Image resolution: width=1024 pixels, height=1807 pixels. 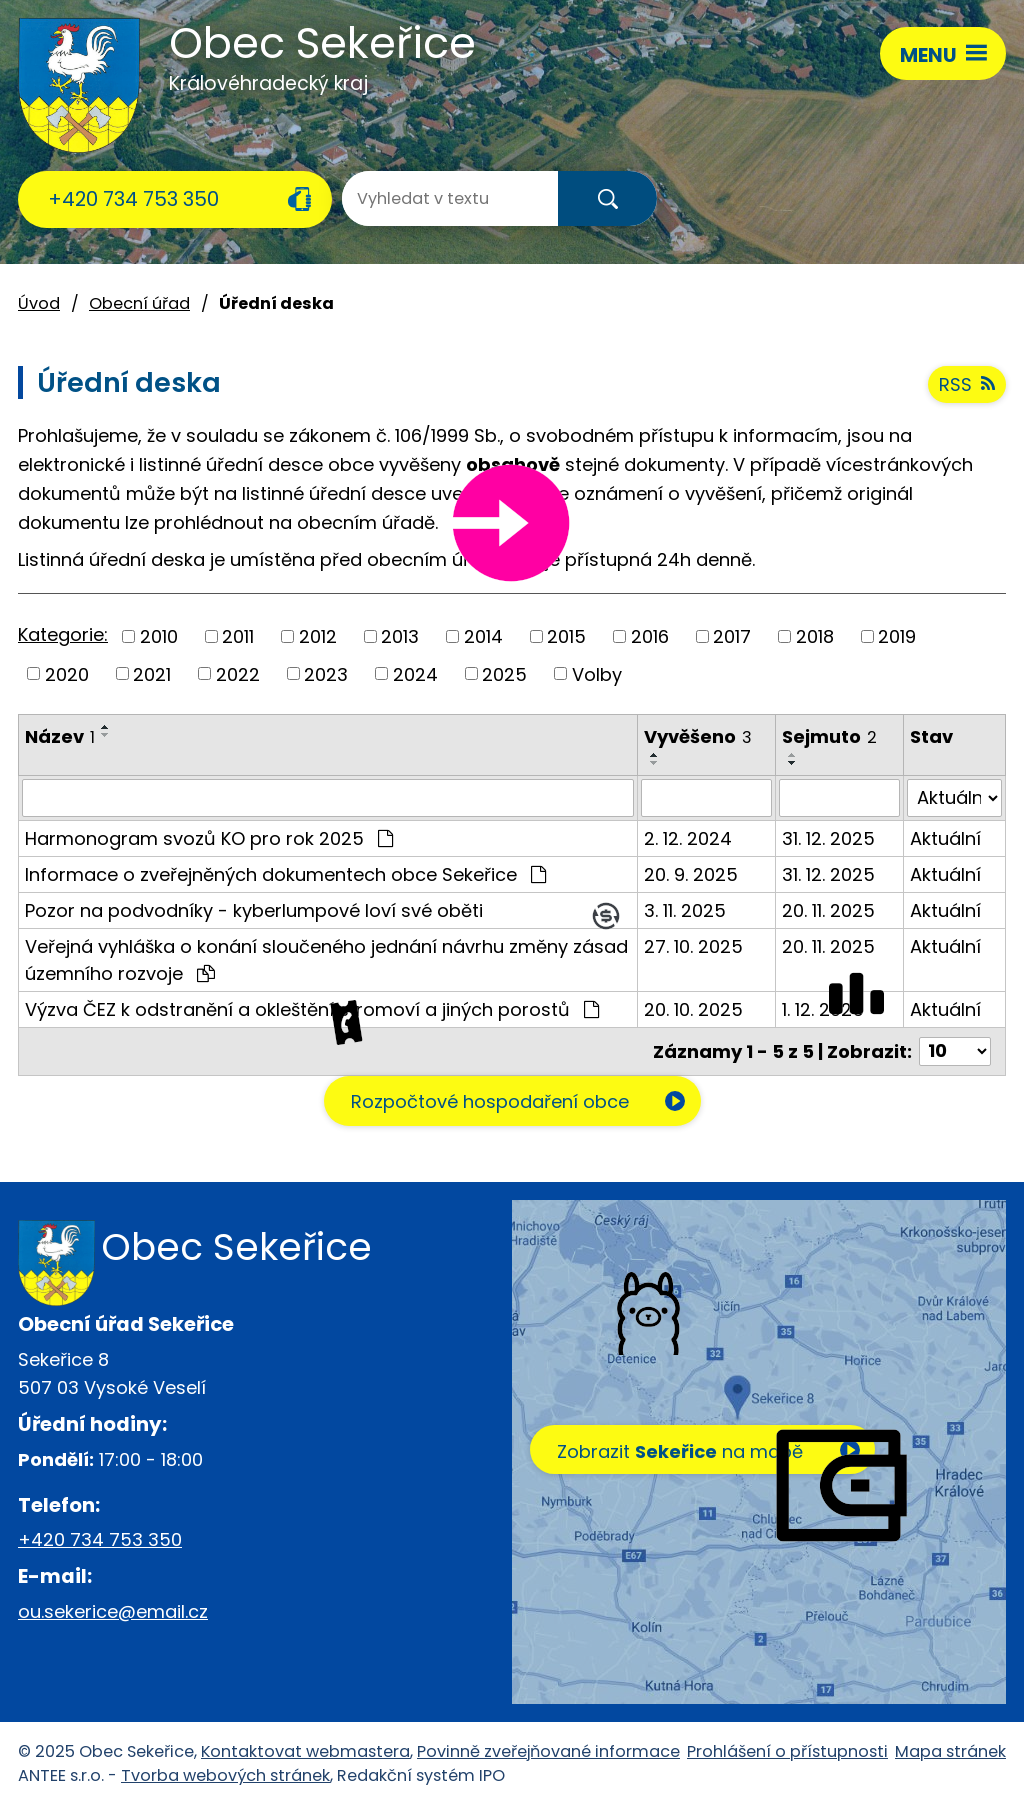 What do you see at coordinates (648, 1313) in the screenshot?
I see `open the Ollama application` at bounding box center [648, 1313].